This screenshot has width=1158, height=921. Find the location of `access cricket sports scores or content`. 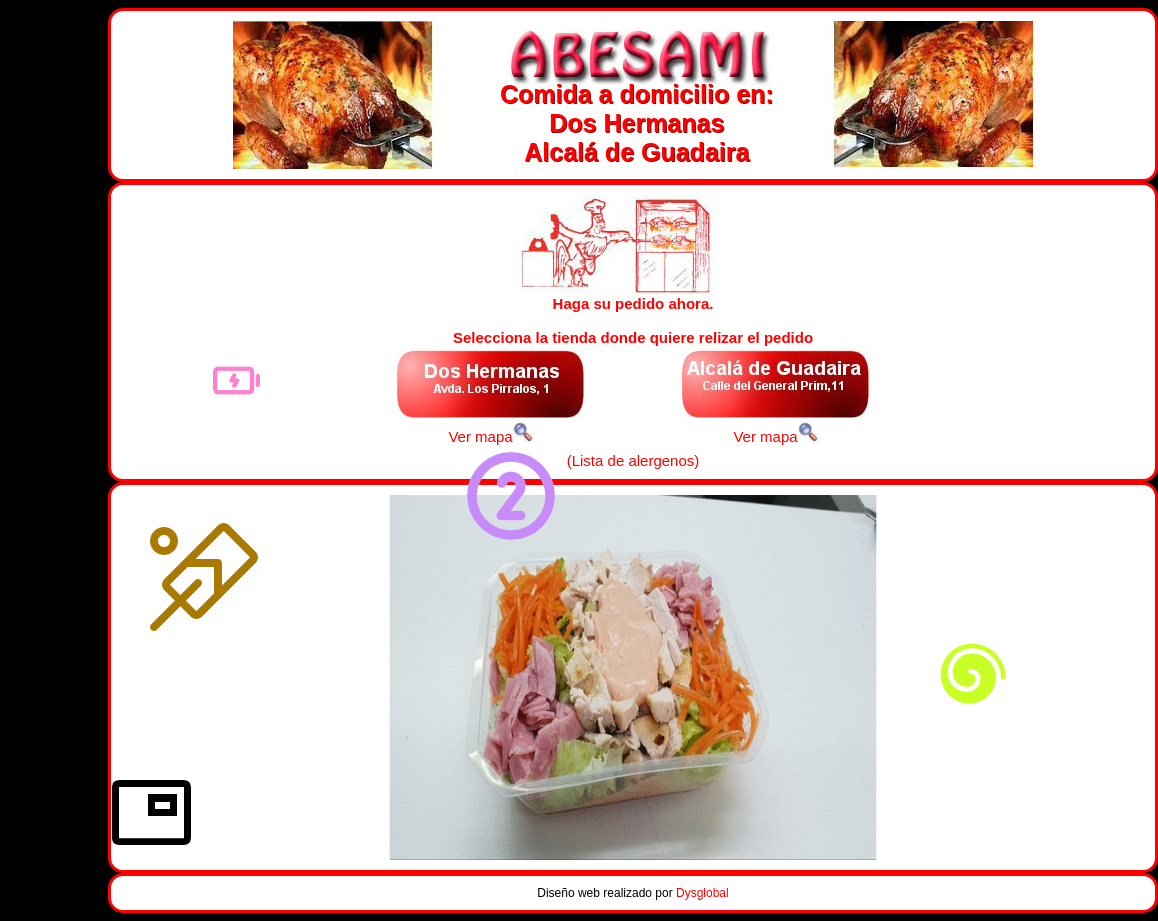

access cricket sports scores or content is located at coordinates (198, 575).